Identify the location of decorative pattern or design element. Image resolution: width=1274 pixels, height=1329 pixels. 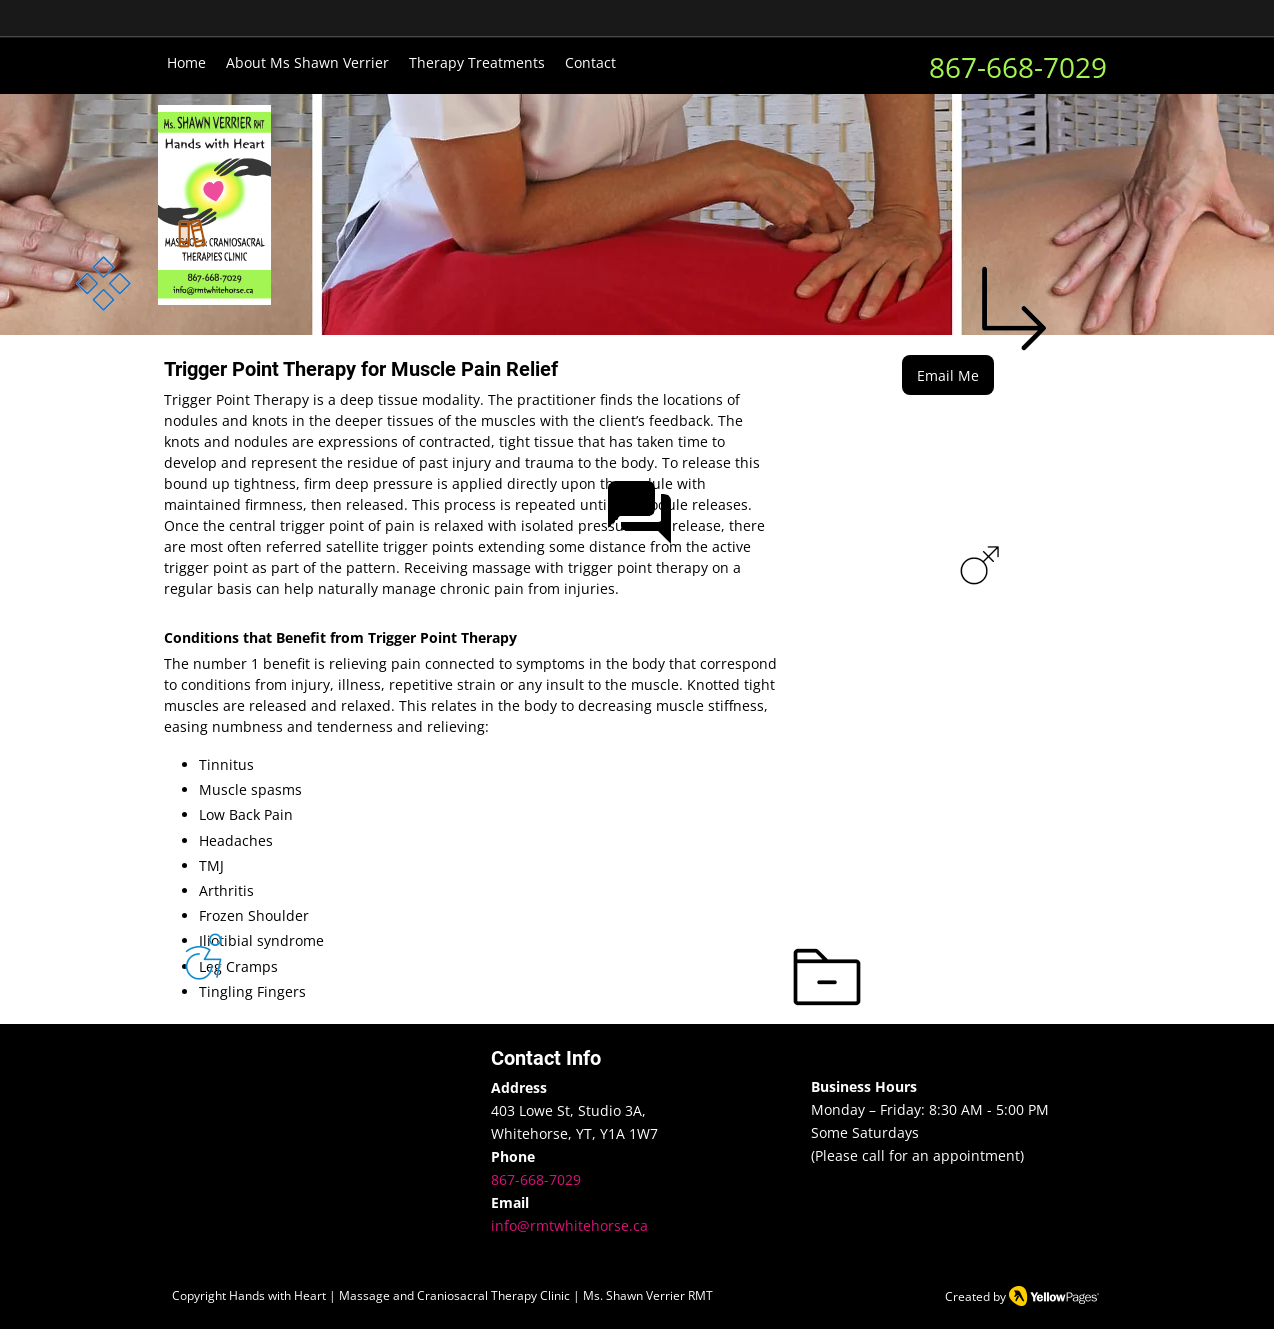
(103, 283).